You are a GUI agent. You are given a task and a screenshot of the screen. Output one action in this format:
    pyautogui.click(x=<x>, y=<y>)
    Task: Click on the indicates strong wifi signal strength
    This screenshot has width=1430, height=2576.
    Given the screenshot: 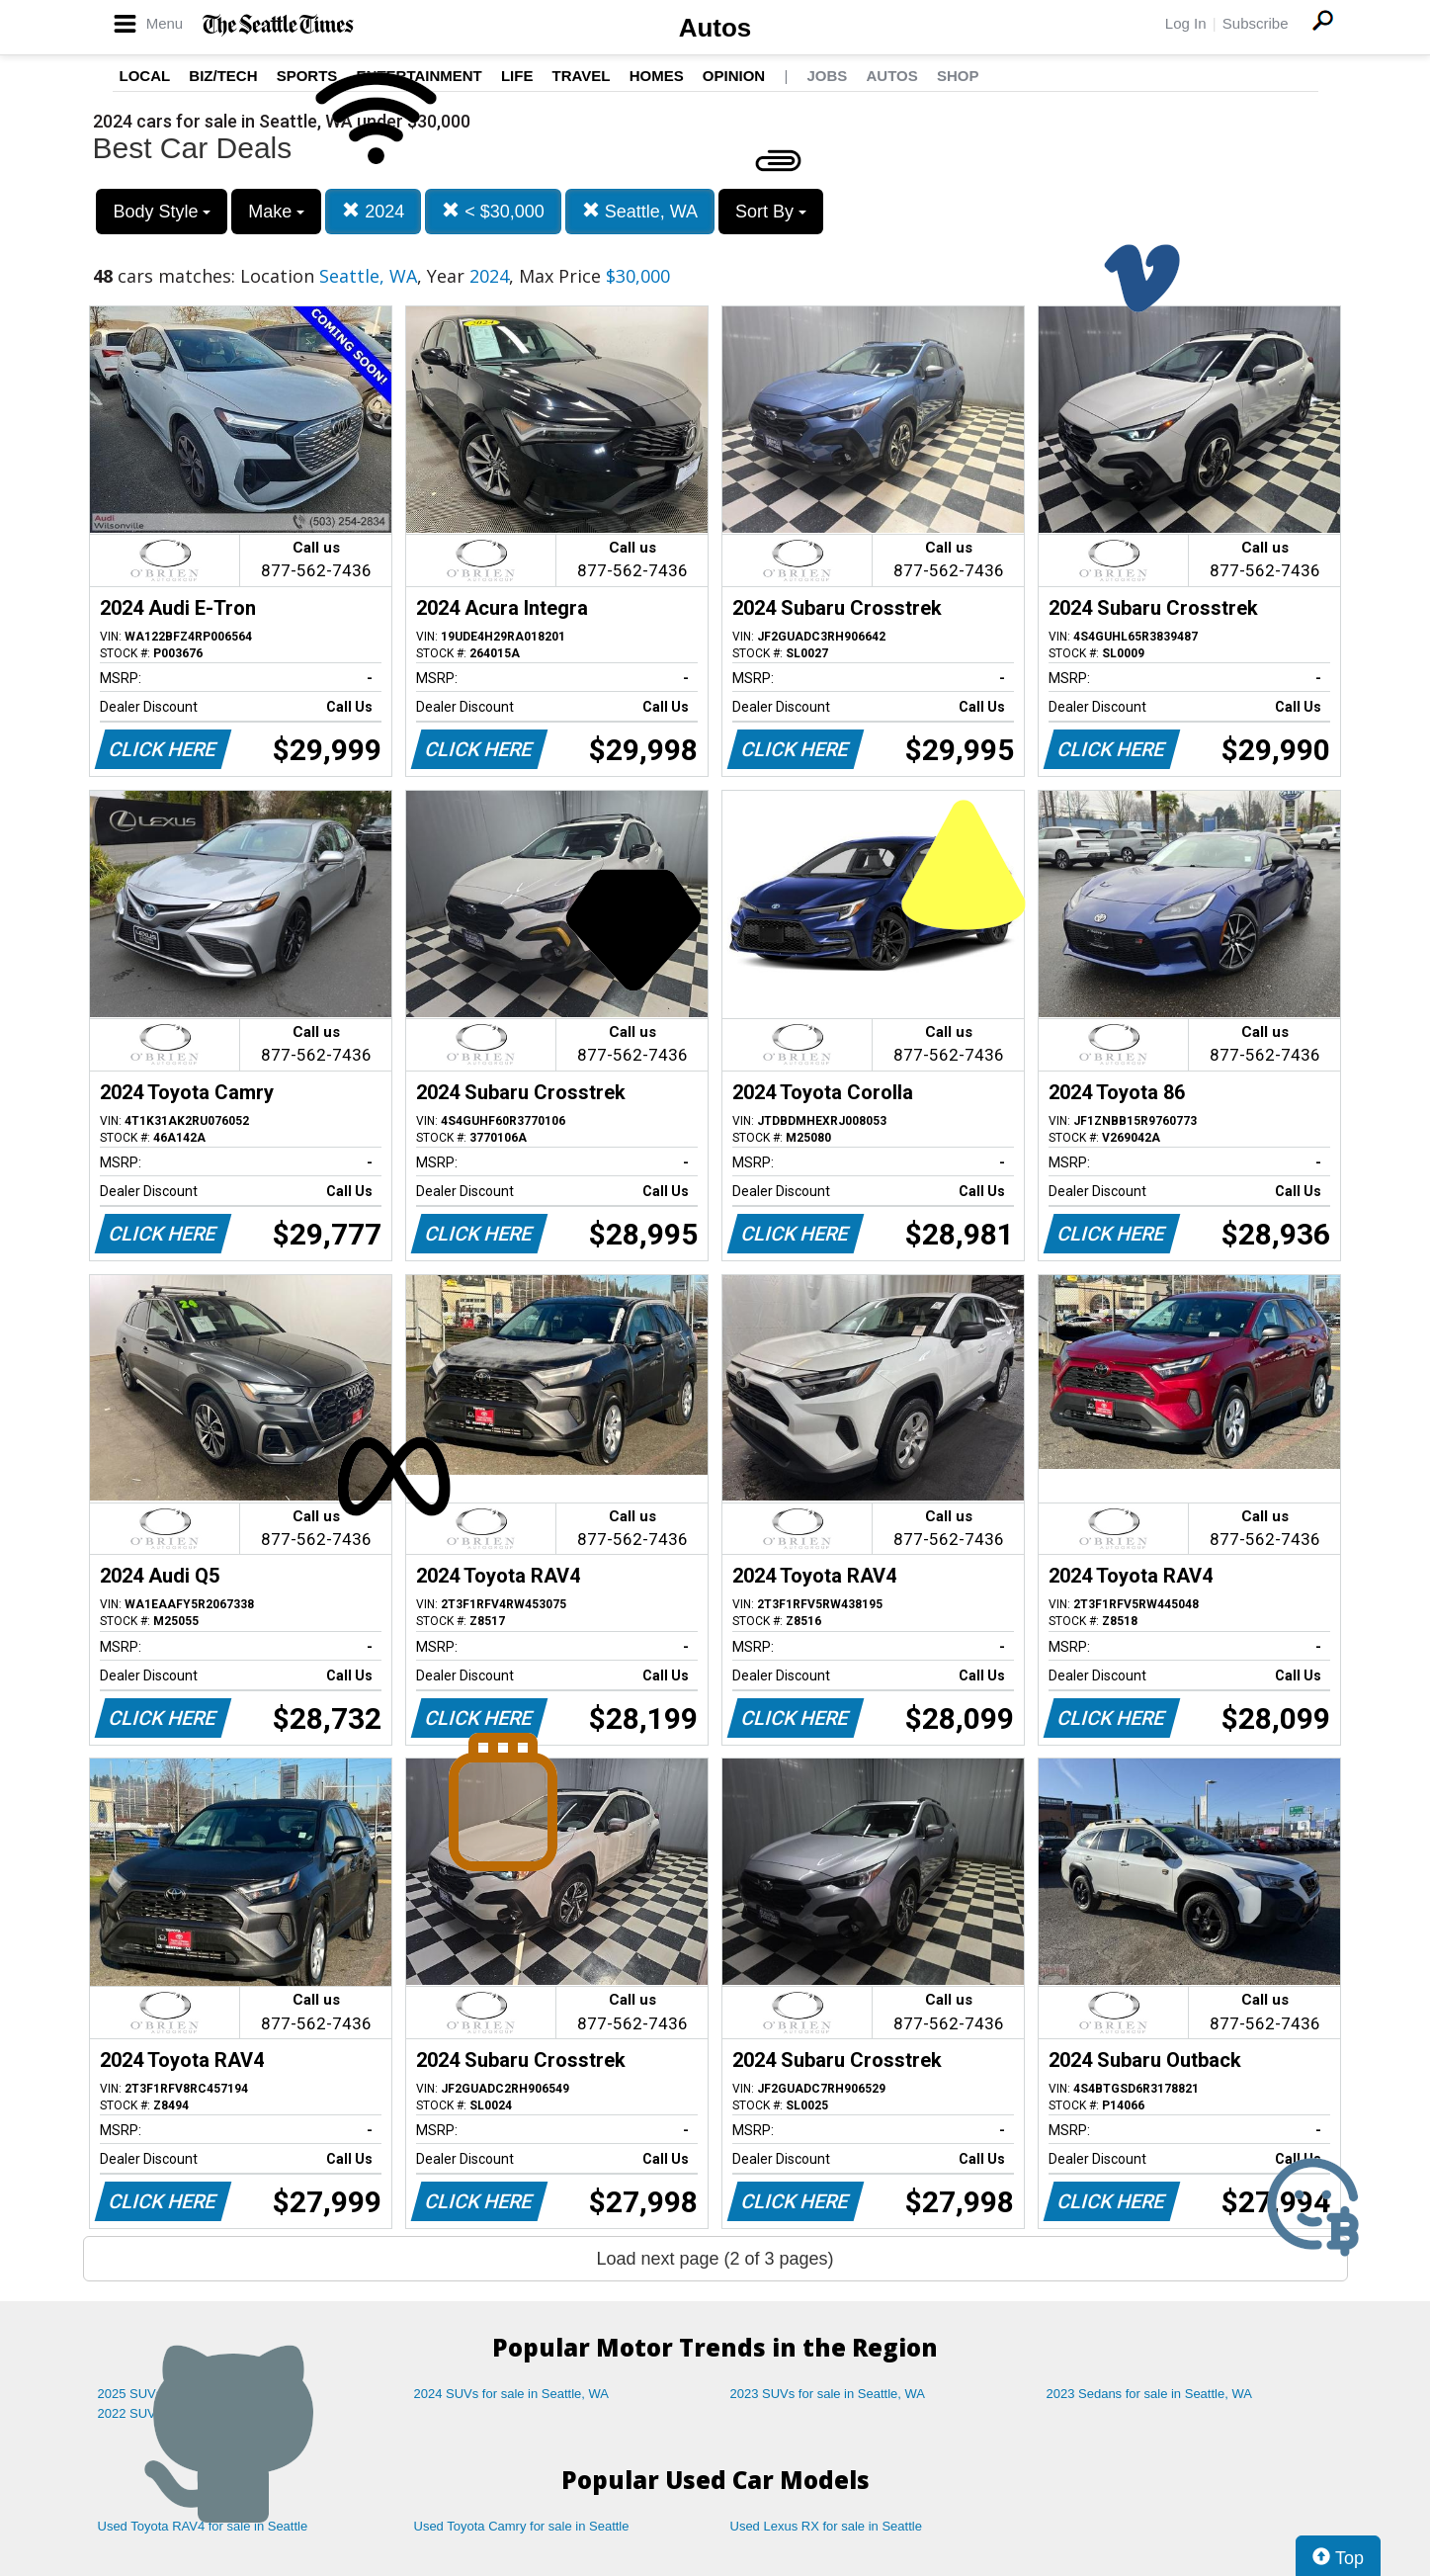 What is the action you would take?
    pyautogui.click(x=376, y=116)
    